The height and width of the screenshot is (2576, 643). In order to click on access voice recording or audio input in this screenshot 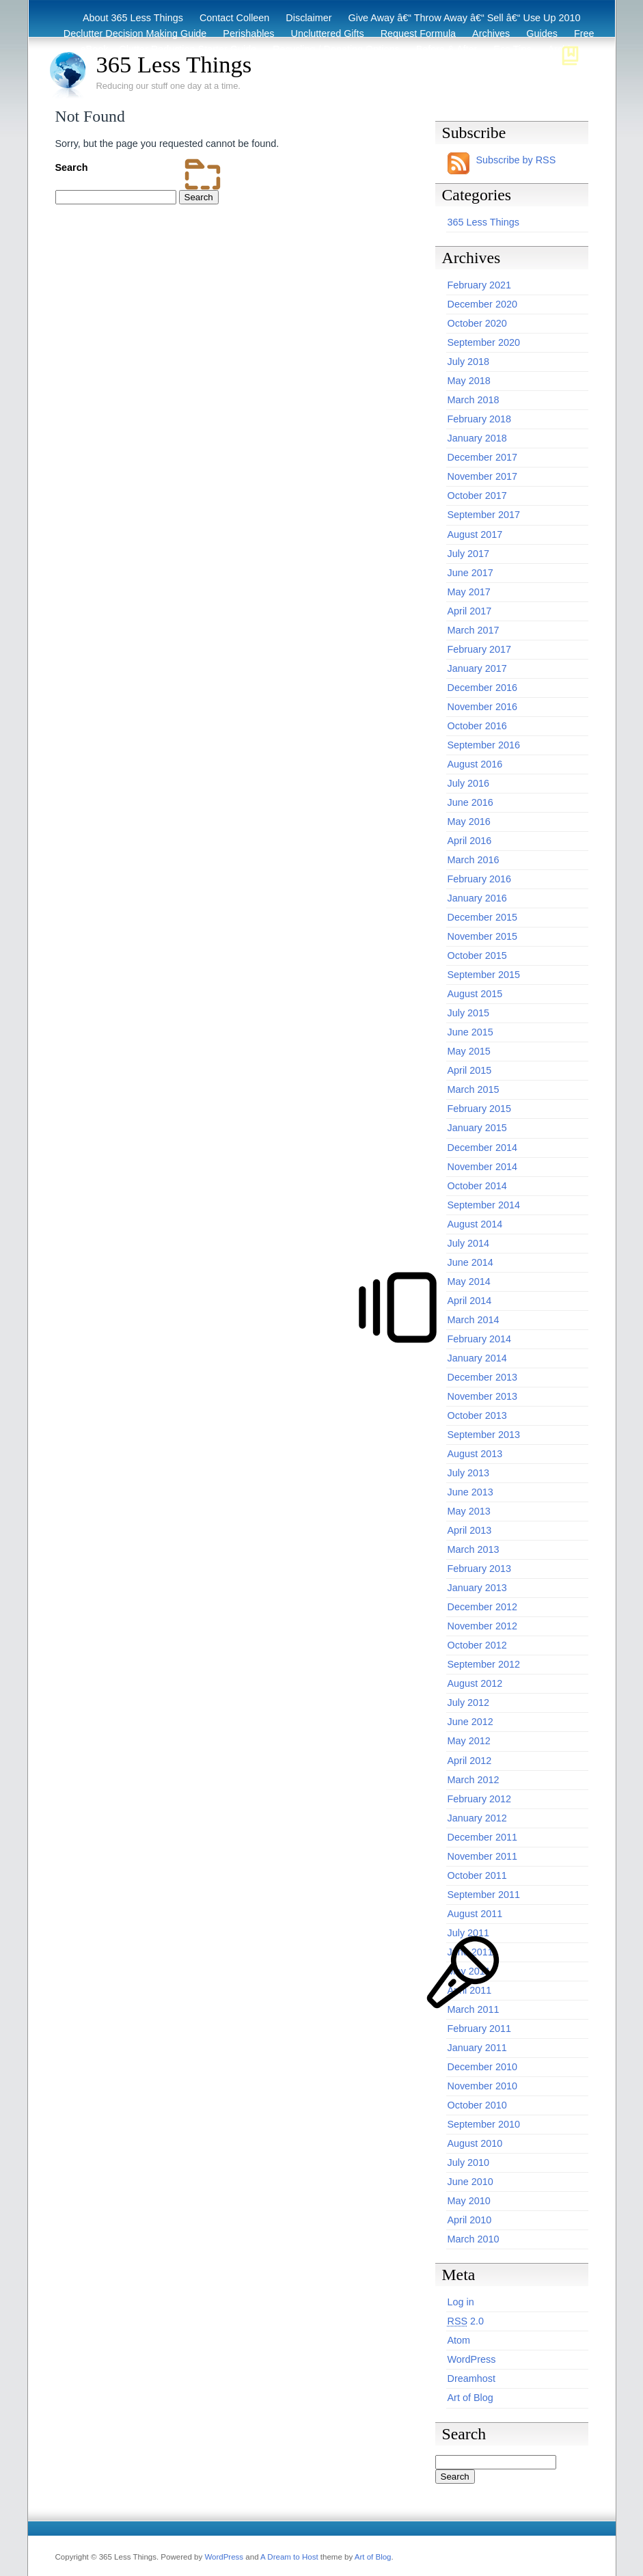, I will do `click(461, 1973)`.